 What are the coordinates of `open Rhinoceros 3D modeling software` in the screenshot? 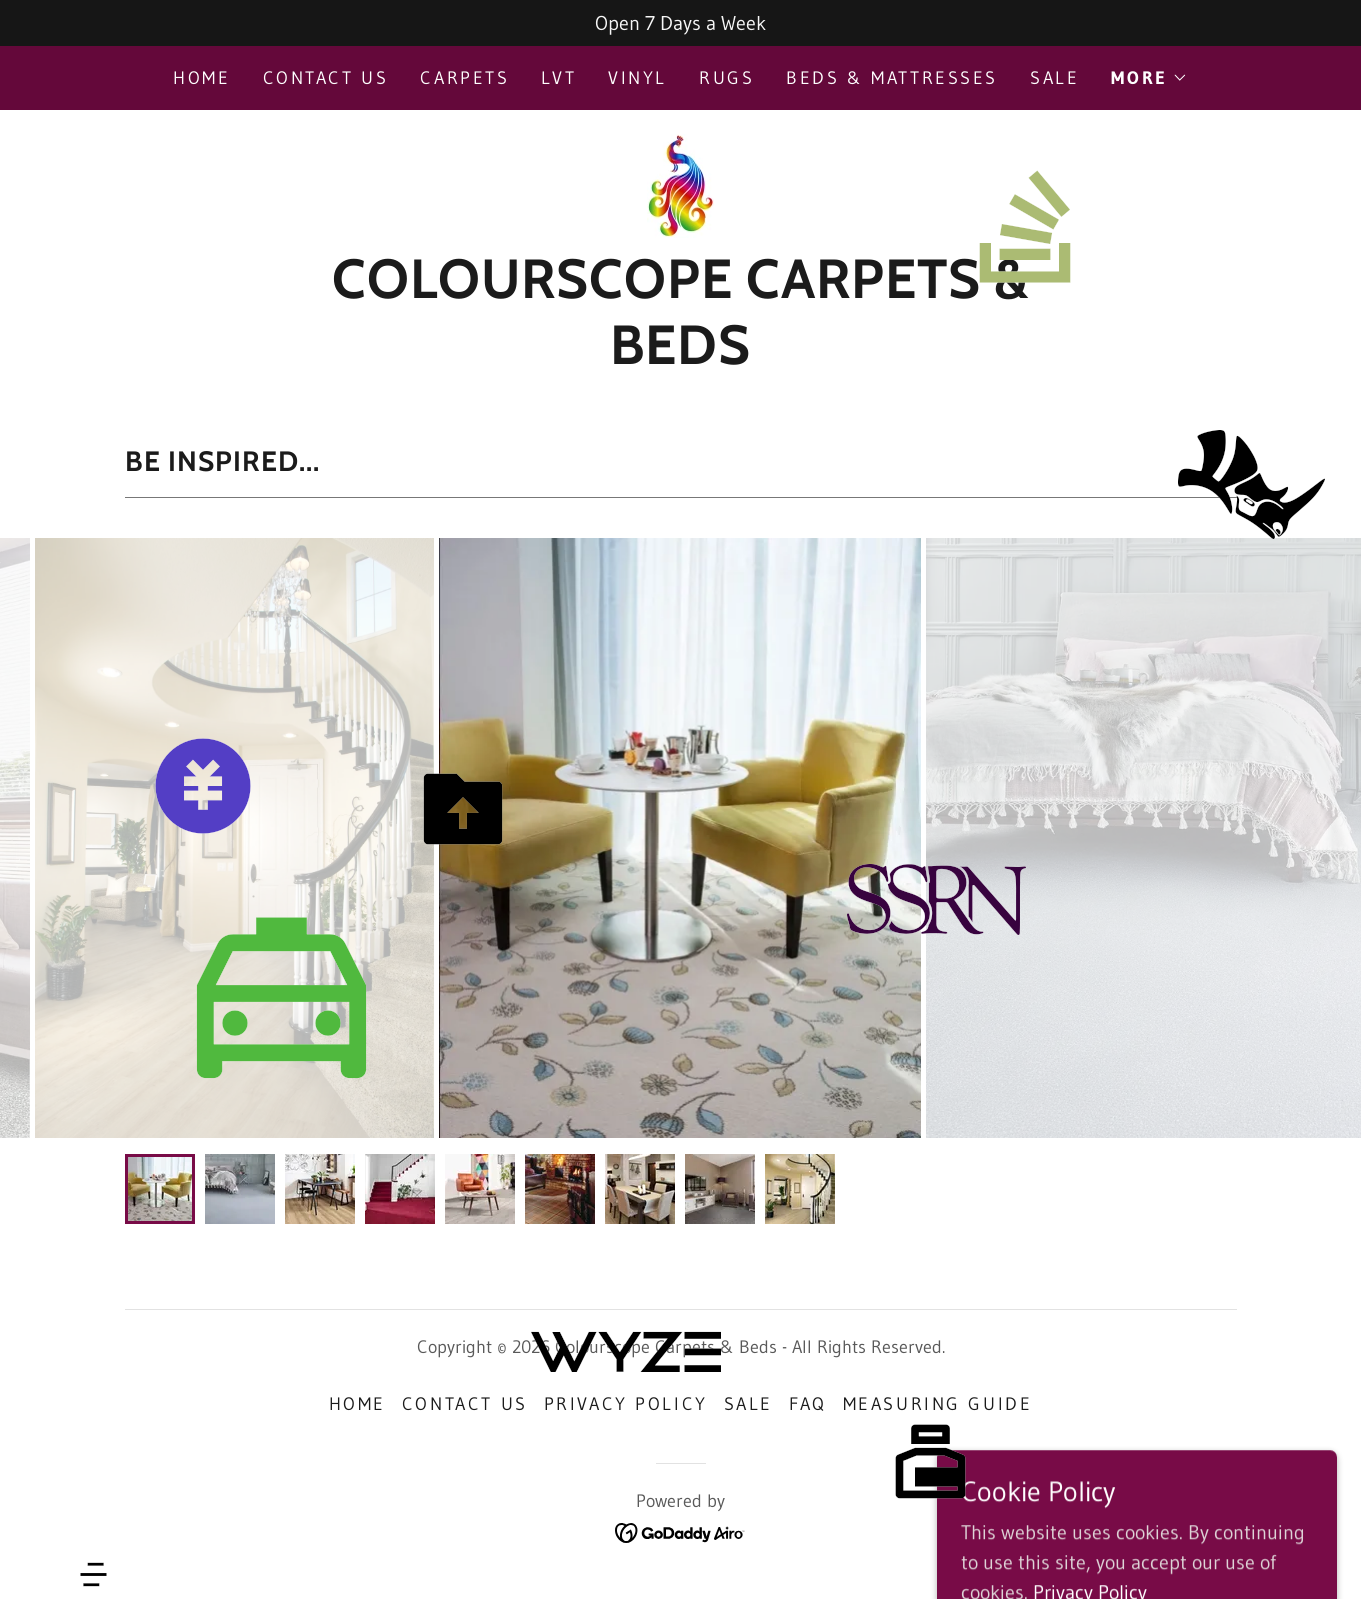 It's located at (1251, 484).